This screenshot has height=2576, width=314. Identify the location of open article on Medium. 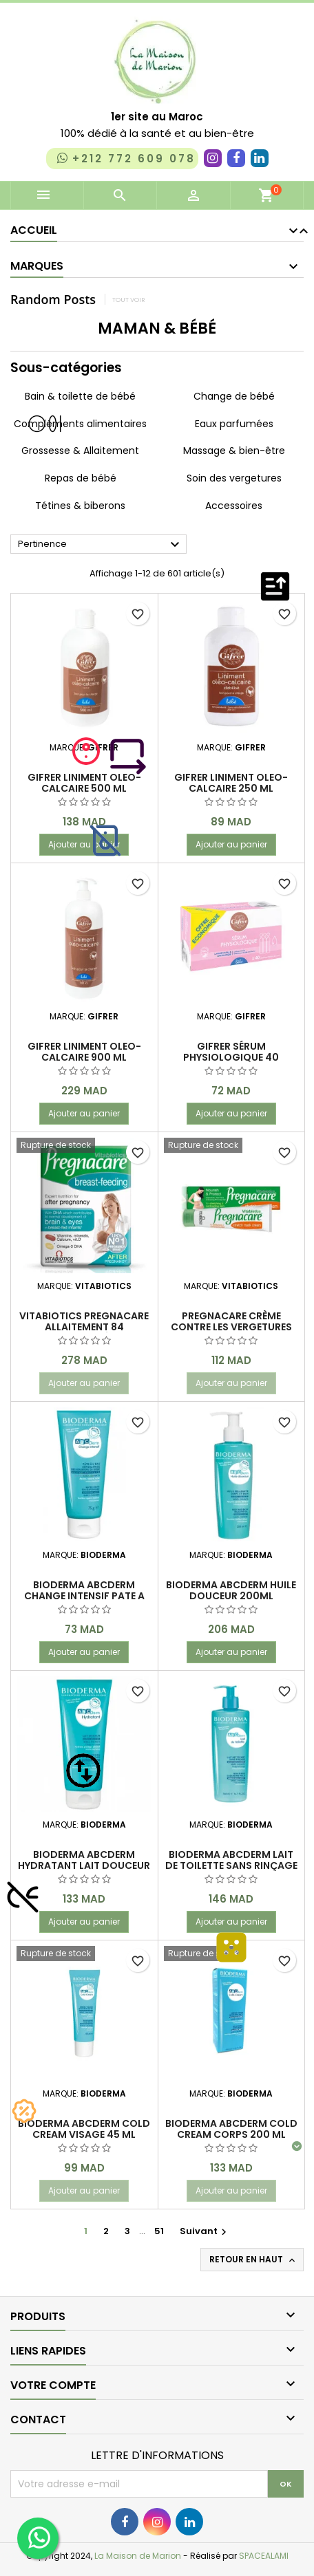
(45, 424).